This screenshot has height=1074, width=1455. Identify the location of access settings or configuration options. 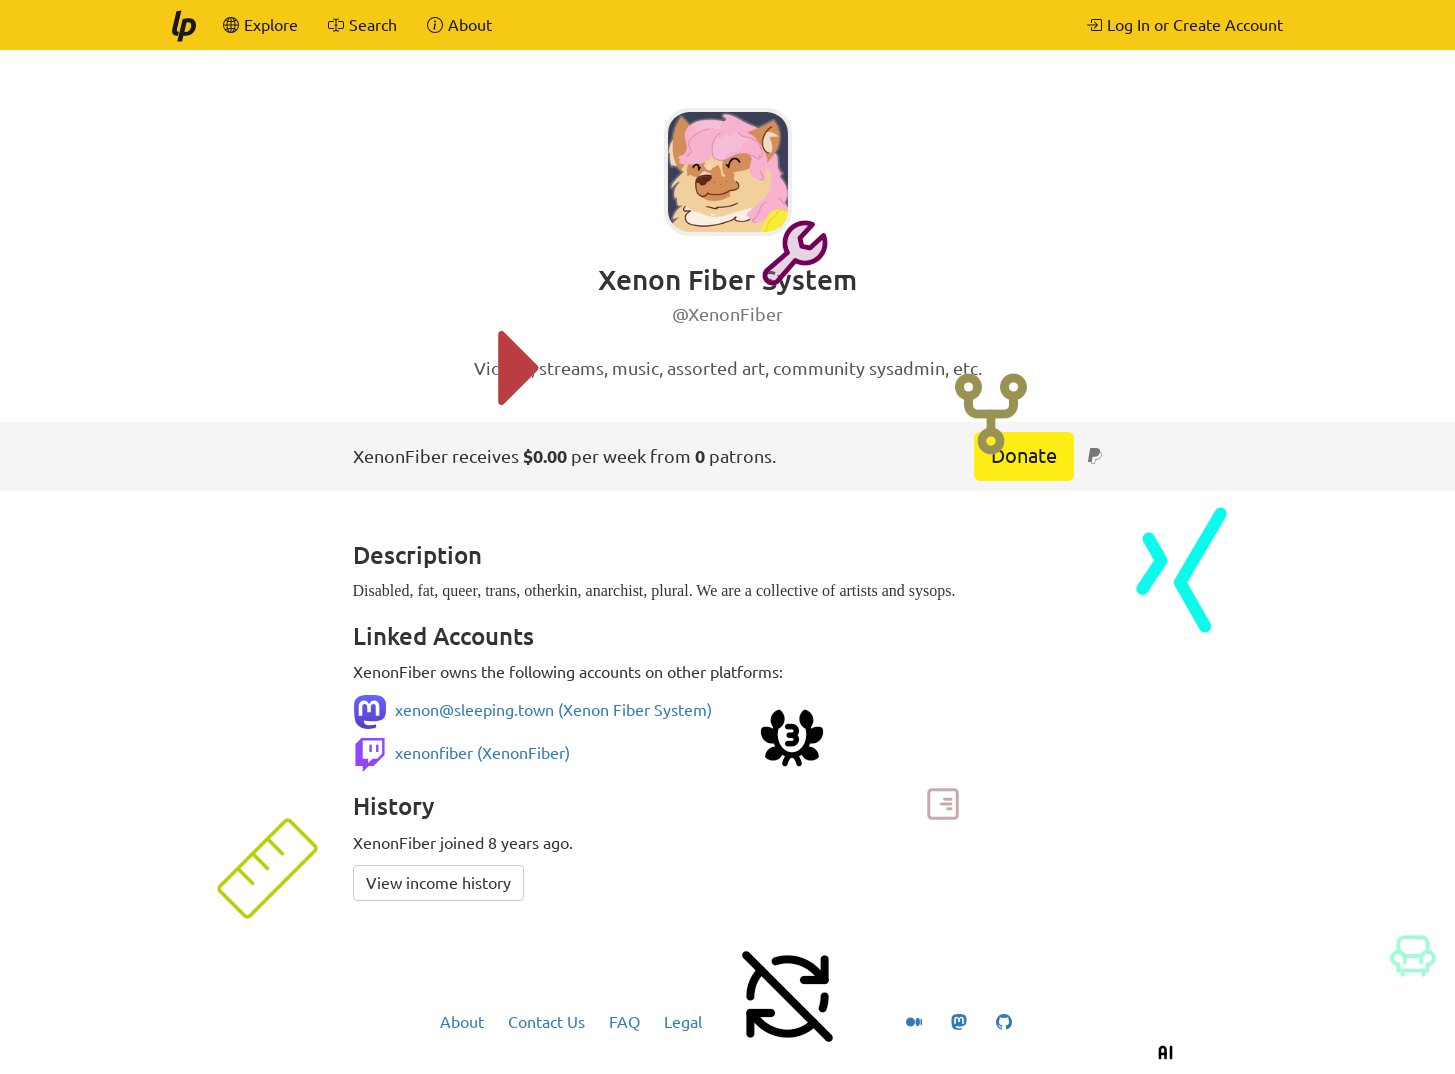
(795, 253).